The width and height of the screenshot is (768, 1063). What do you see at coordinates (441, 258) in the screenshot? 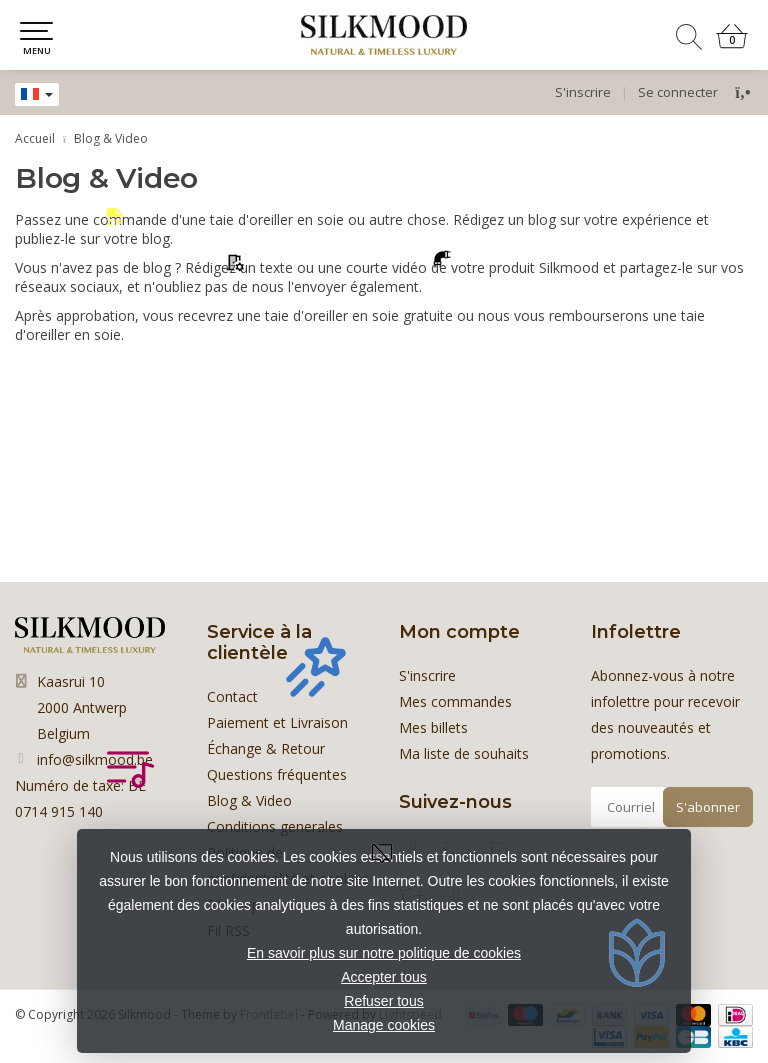
I see `plumbing or pipe connection settings` at bounding box center [441, 258].